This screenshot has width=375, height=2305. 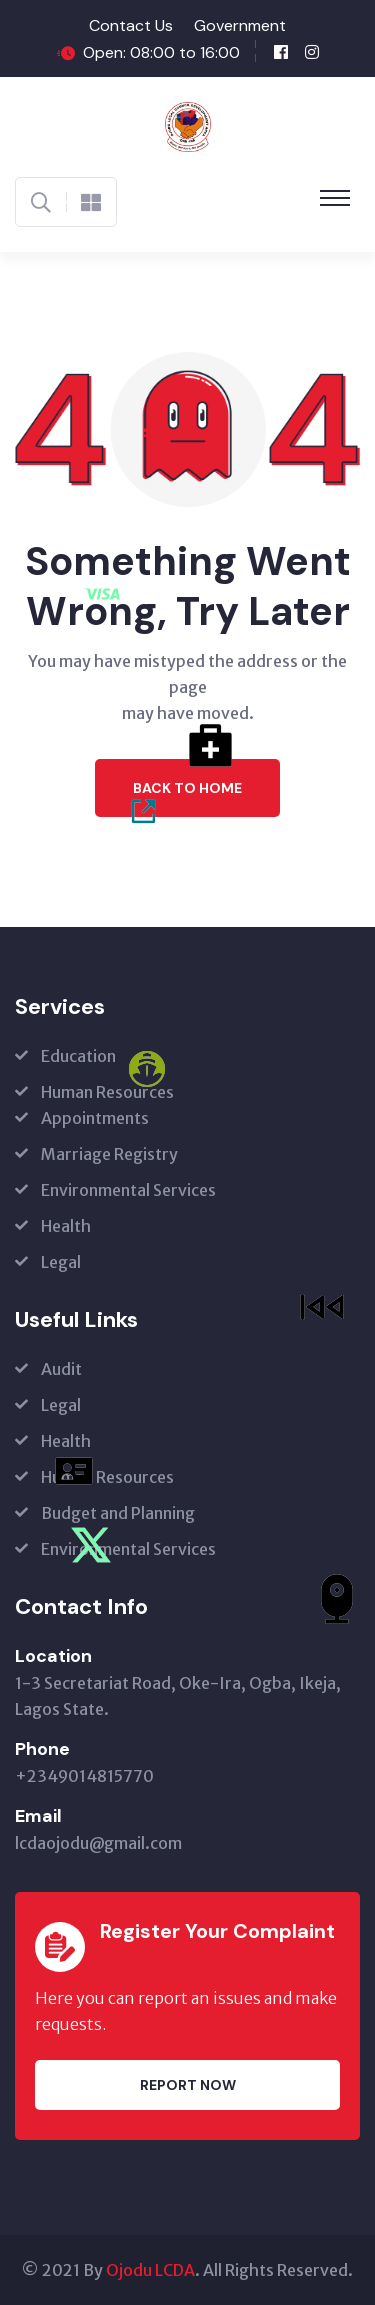 I want to click on pay with visa card, so click(x=102, y=594).